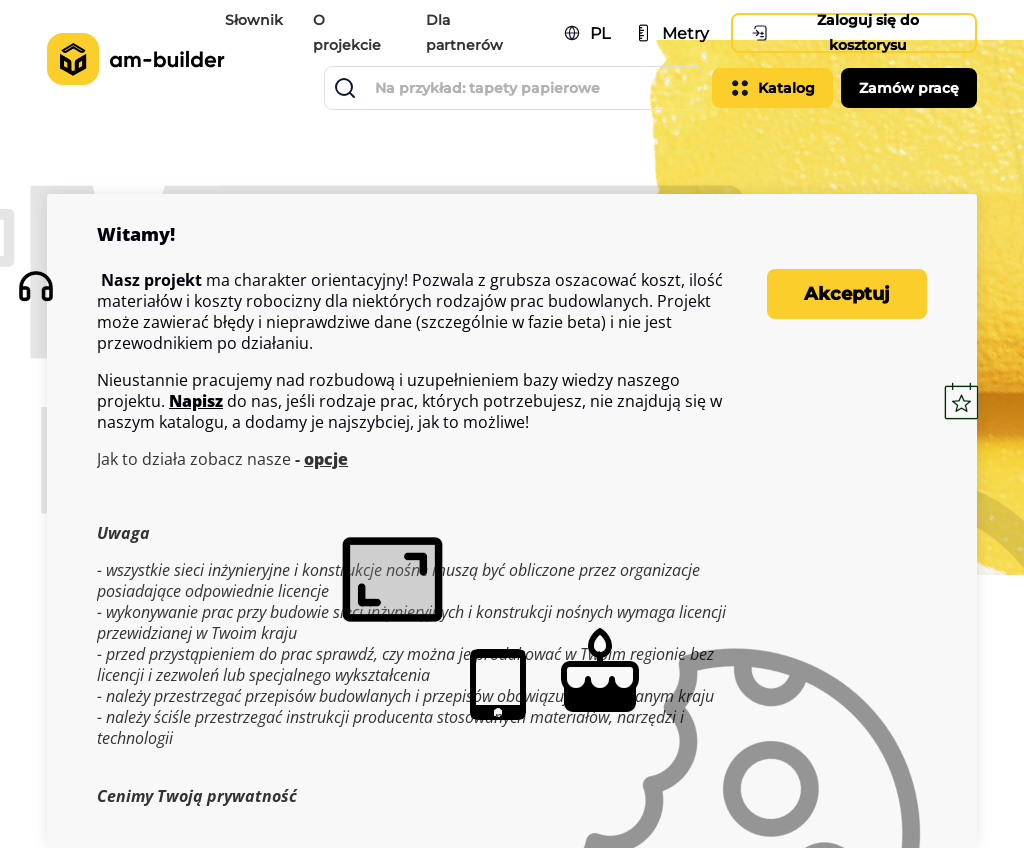 Image resolution: width=1024 pixels, height=848 pixels. I want to click on view birthday or celebration reminders, so click(600, 676).